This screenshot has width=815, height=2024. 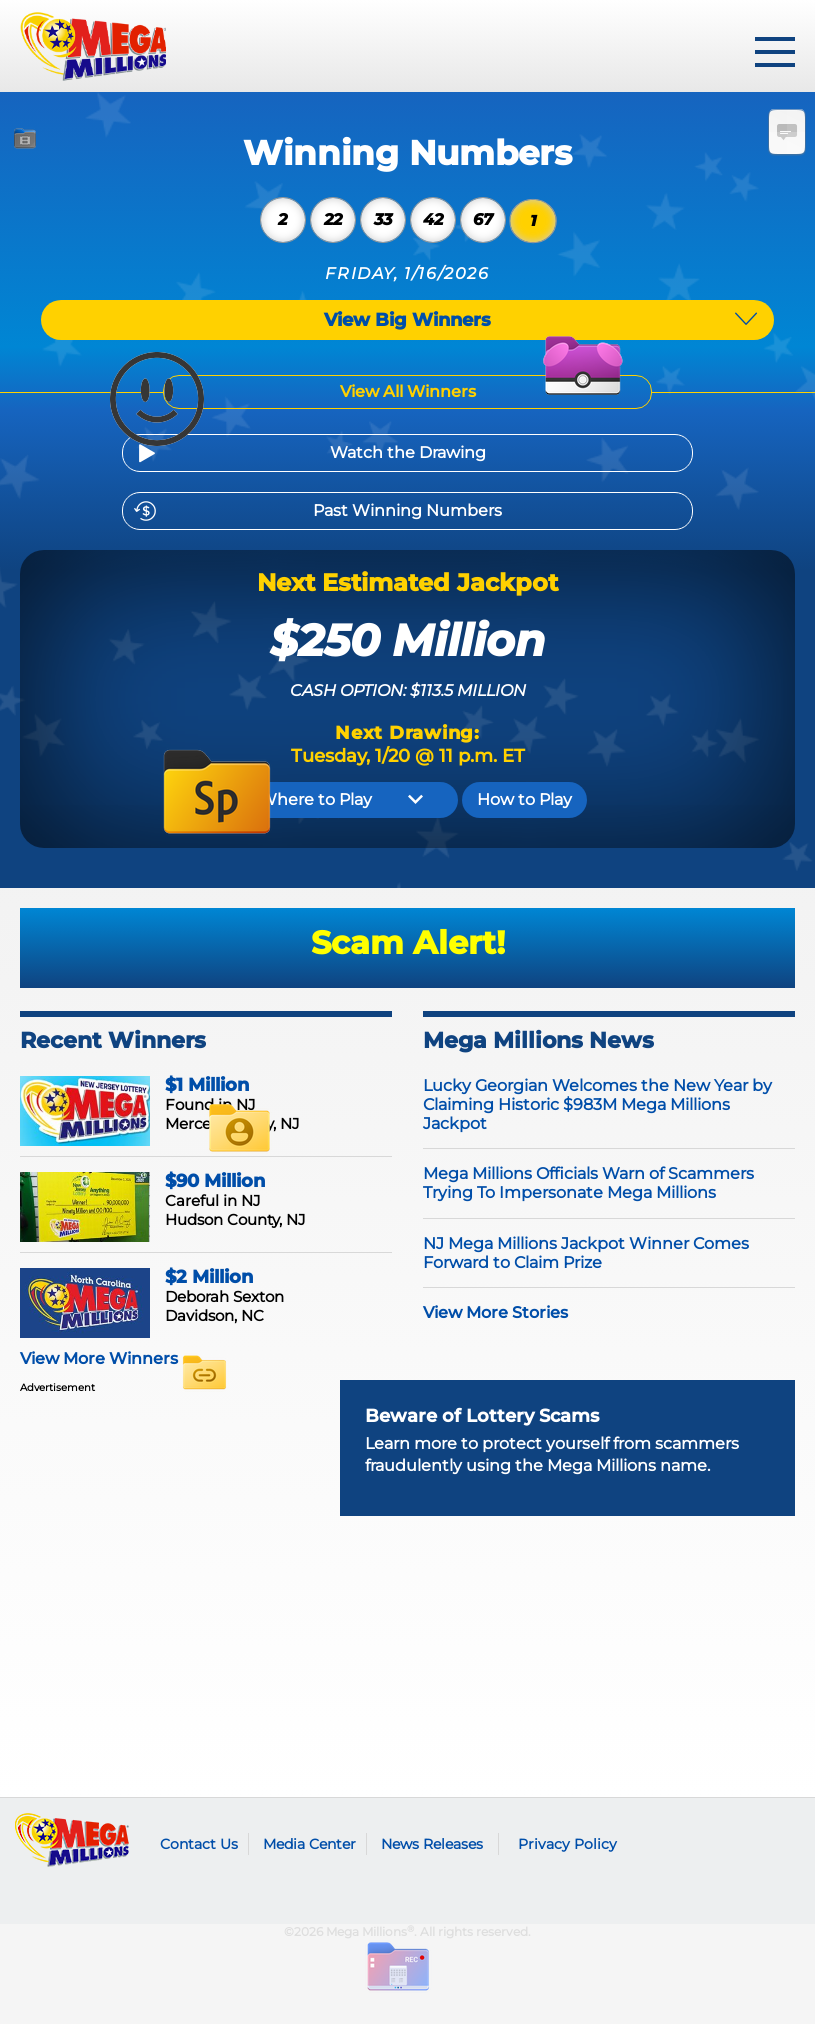 What do you see at coordinates (204, 1373) in the screenshot?
I see `open folder containing saved links or shortcuts` at bounding box center [204, 1373].